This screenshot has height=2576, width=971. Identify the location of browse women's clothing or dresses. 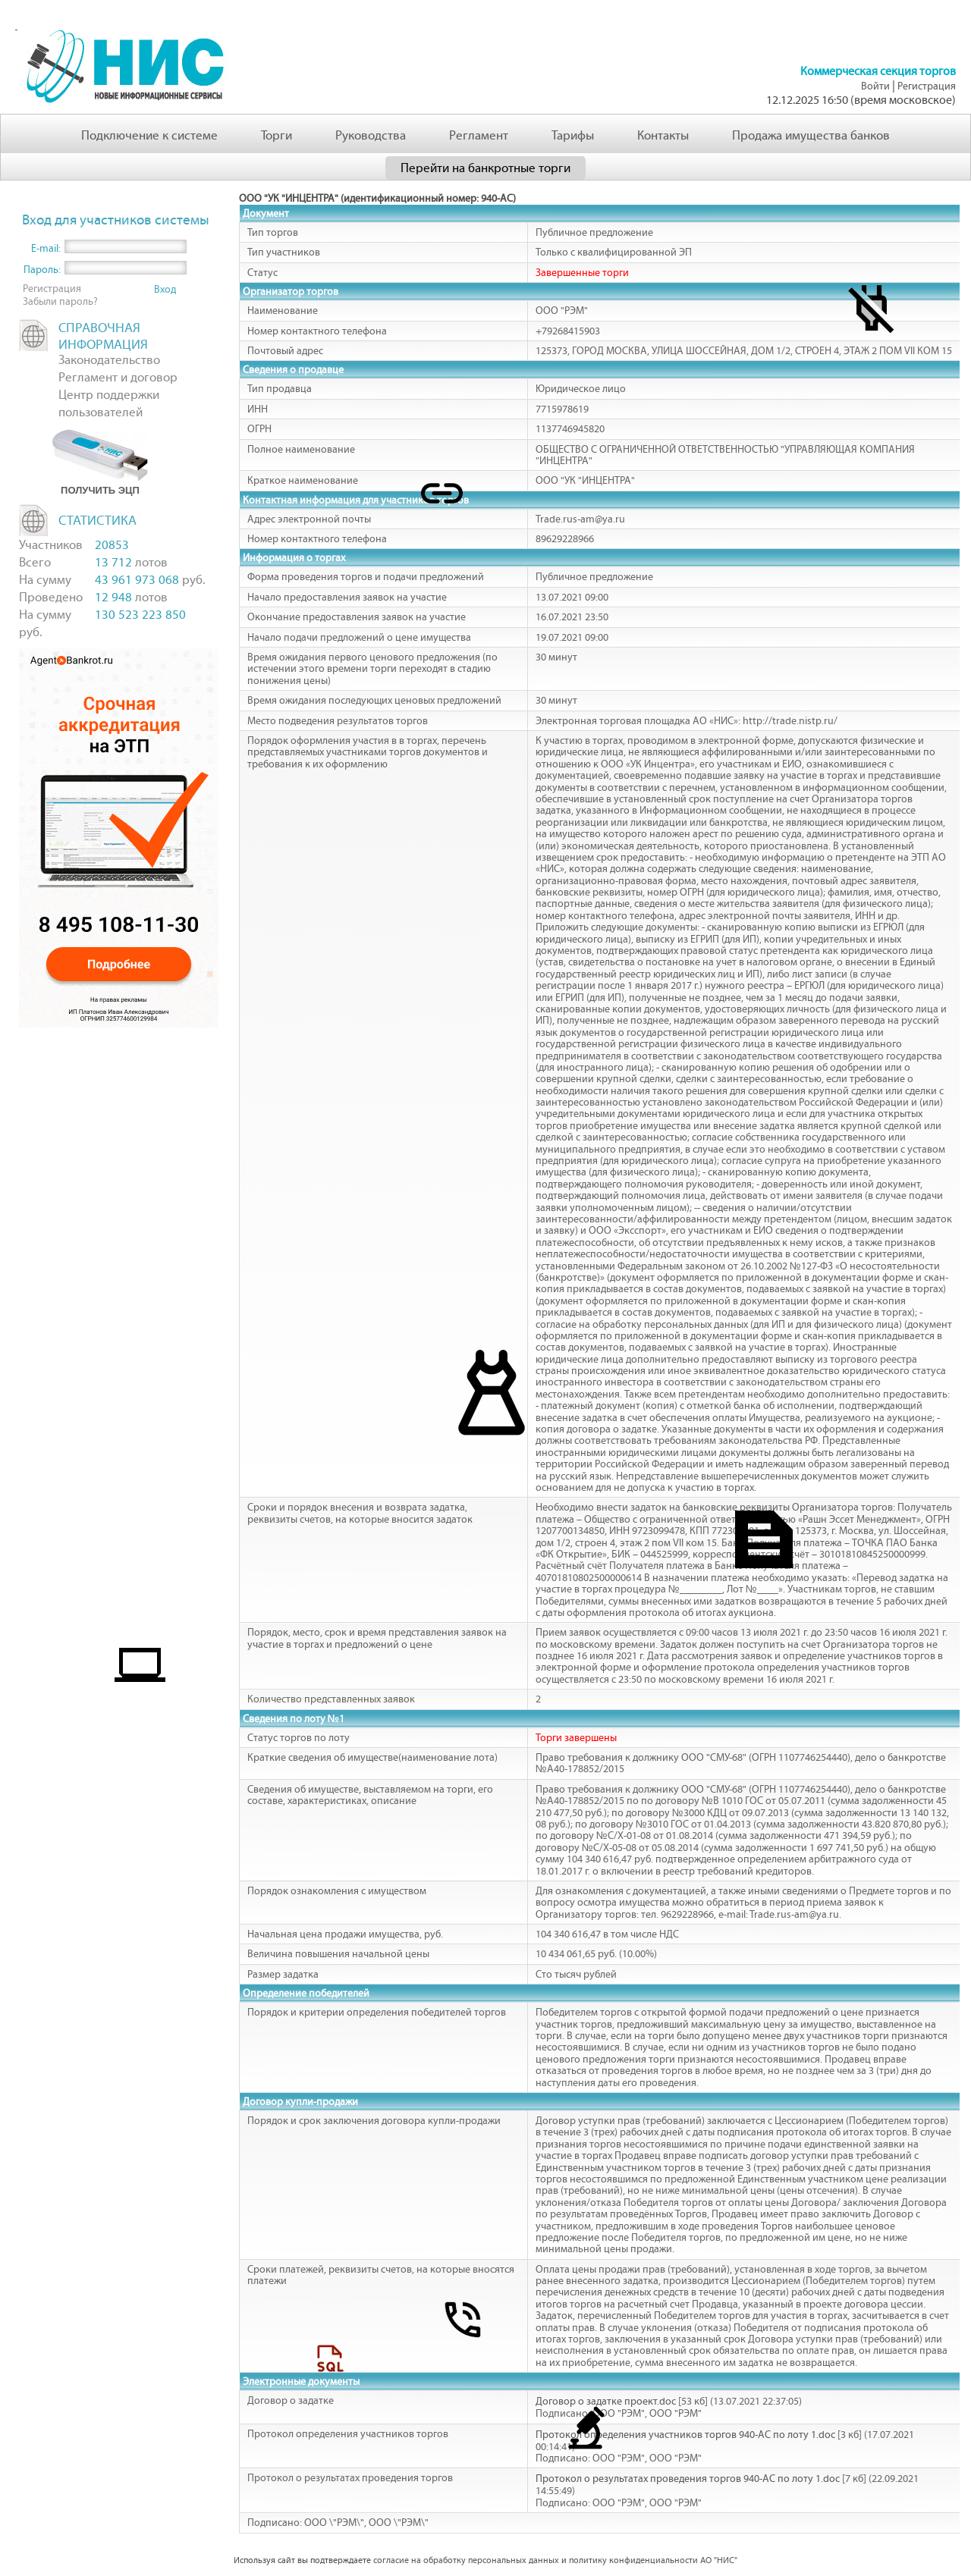
(492, 1396).